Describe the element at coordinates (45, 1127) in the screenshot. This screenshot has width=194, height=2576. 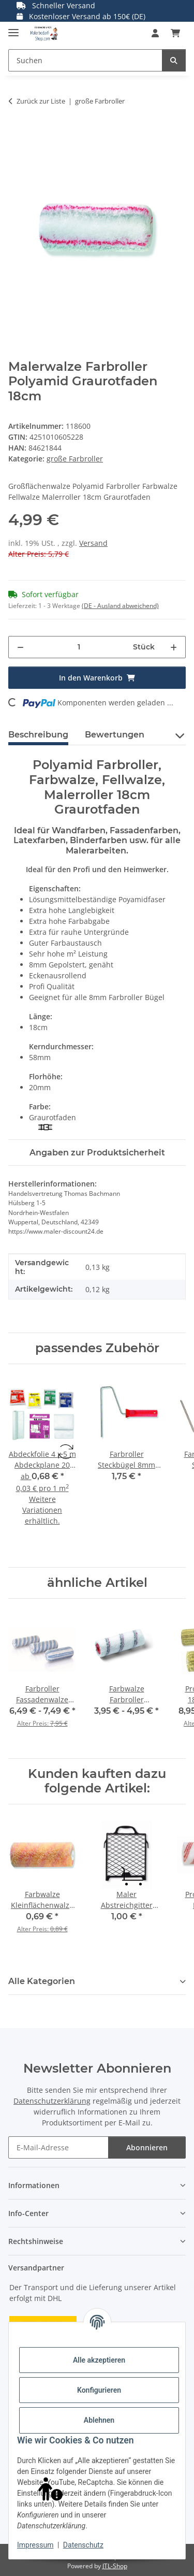
I see `access clothing or accessory settings` at that location.